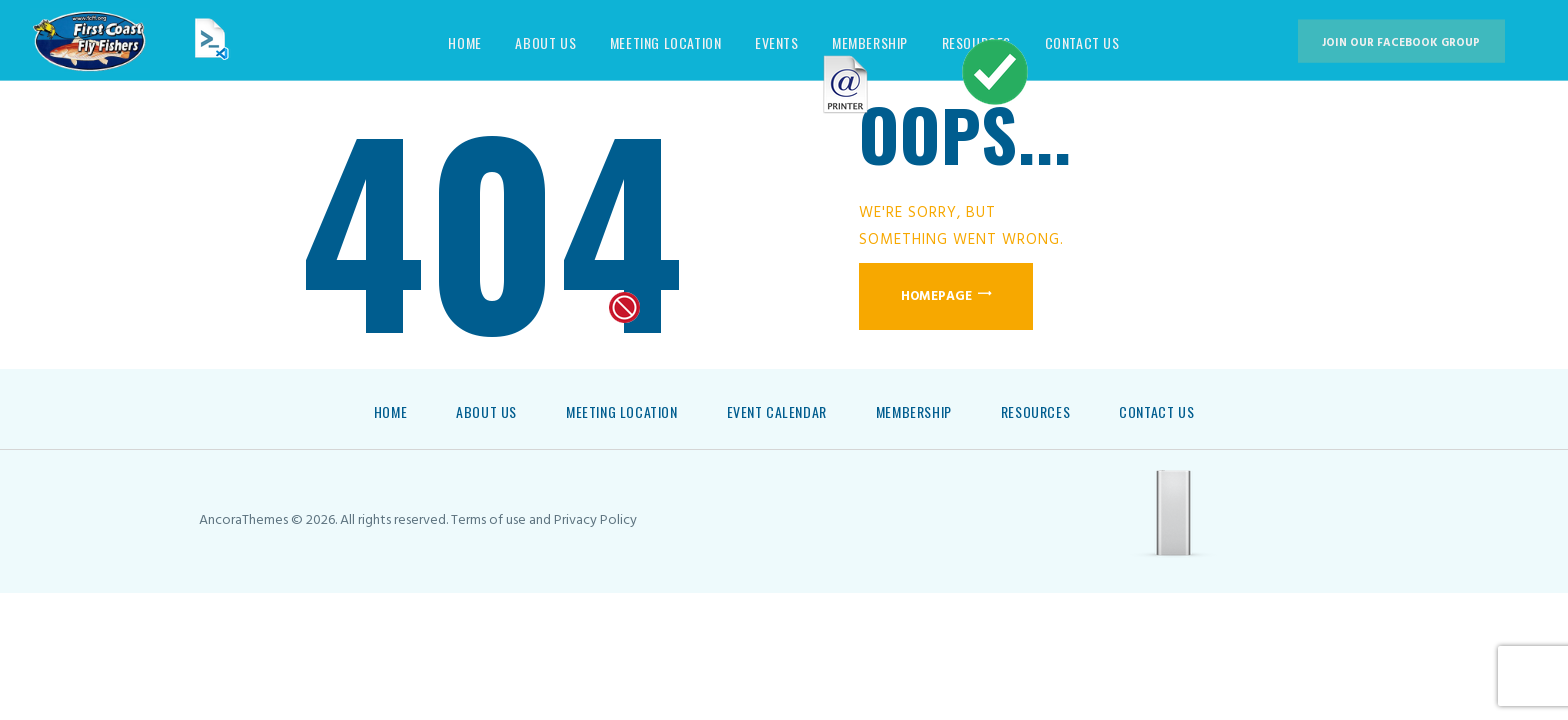  What do you see at coordinates (1173, 514) in the screenshot?
I see `iPod nano device connected` at bounding box center [1173, 514].